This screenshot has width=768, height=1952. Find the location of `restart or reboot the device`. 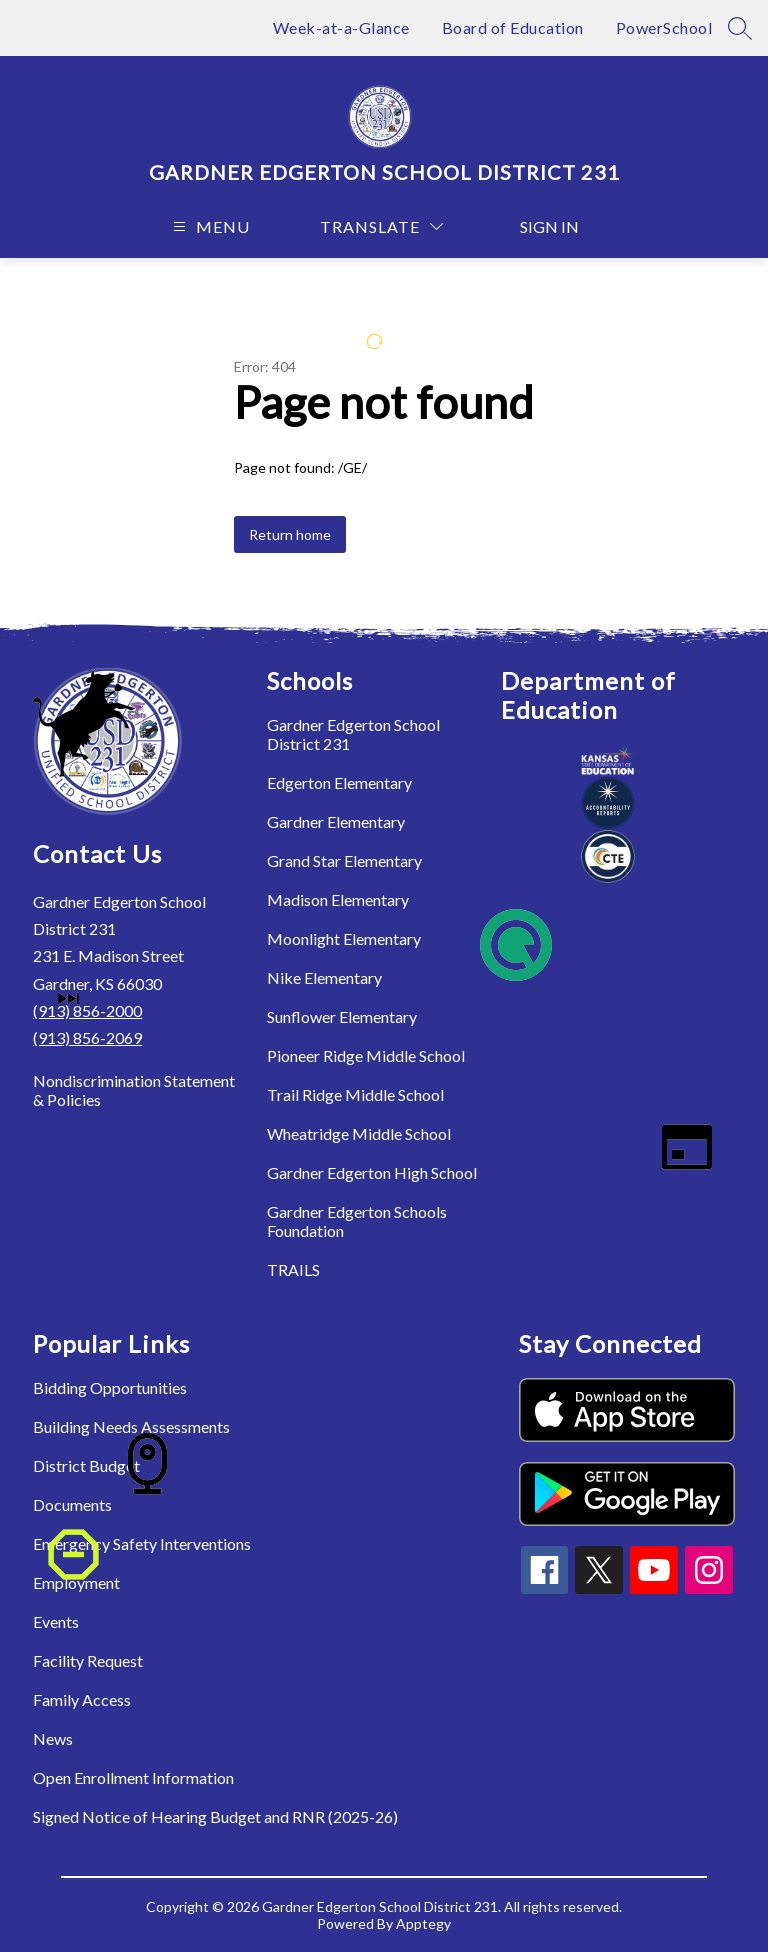

restart or reboot the device is located at coordinates (516, 945).